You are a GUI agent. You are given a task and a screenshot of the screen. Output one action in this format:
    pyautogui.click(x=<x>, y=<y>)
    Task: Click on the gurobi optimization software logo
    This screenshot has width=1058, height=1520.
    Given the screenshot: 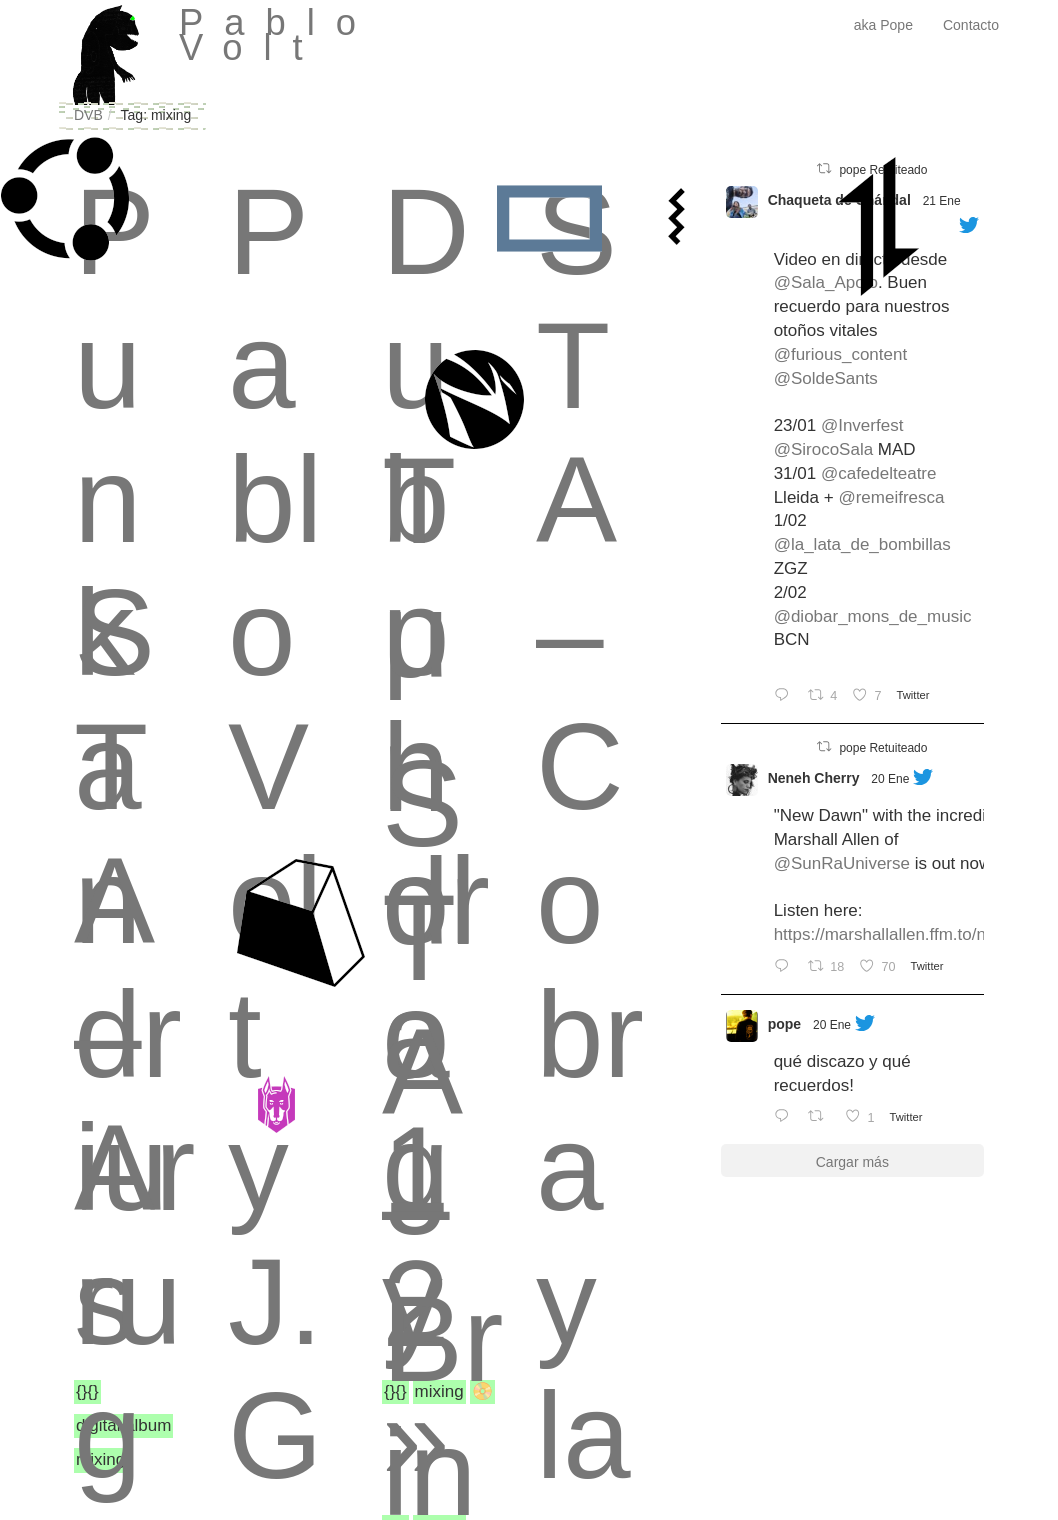 What is the action you would take?
    pyautogui.click(x=301, y=923)
    